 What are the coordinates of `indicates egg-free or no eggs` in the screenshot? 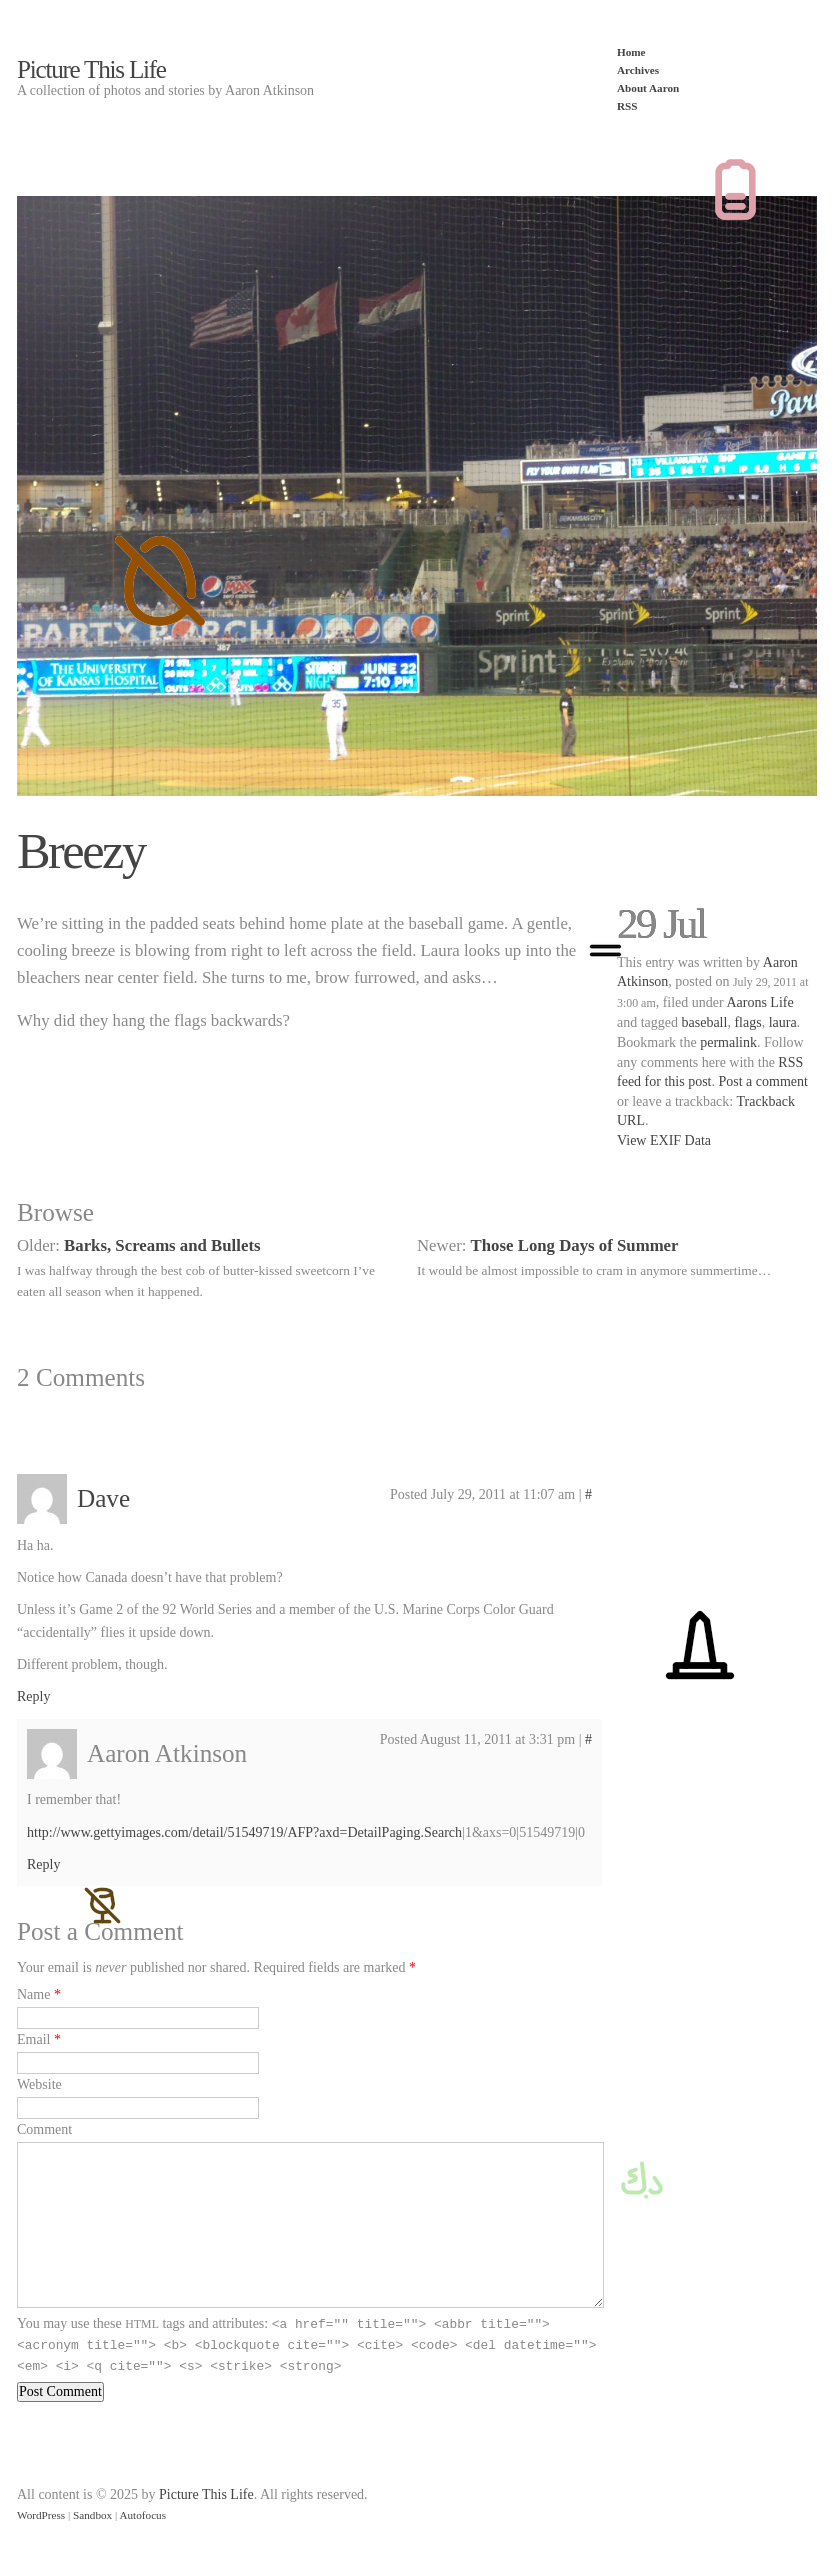 It's located at (160, 581).